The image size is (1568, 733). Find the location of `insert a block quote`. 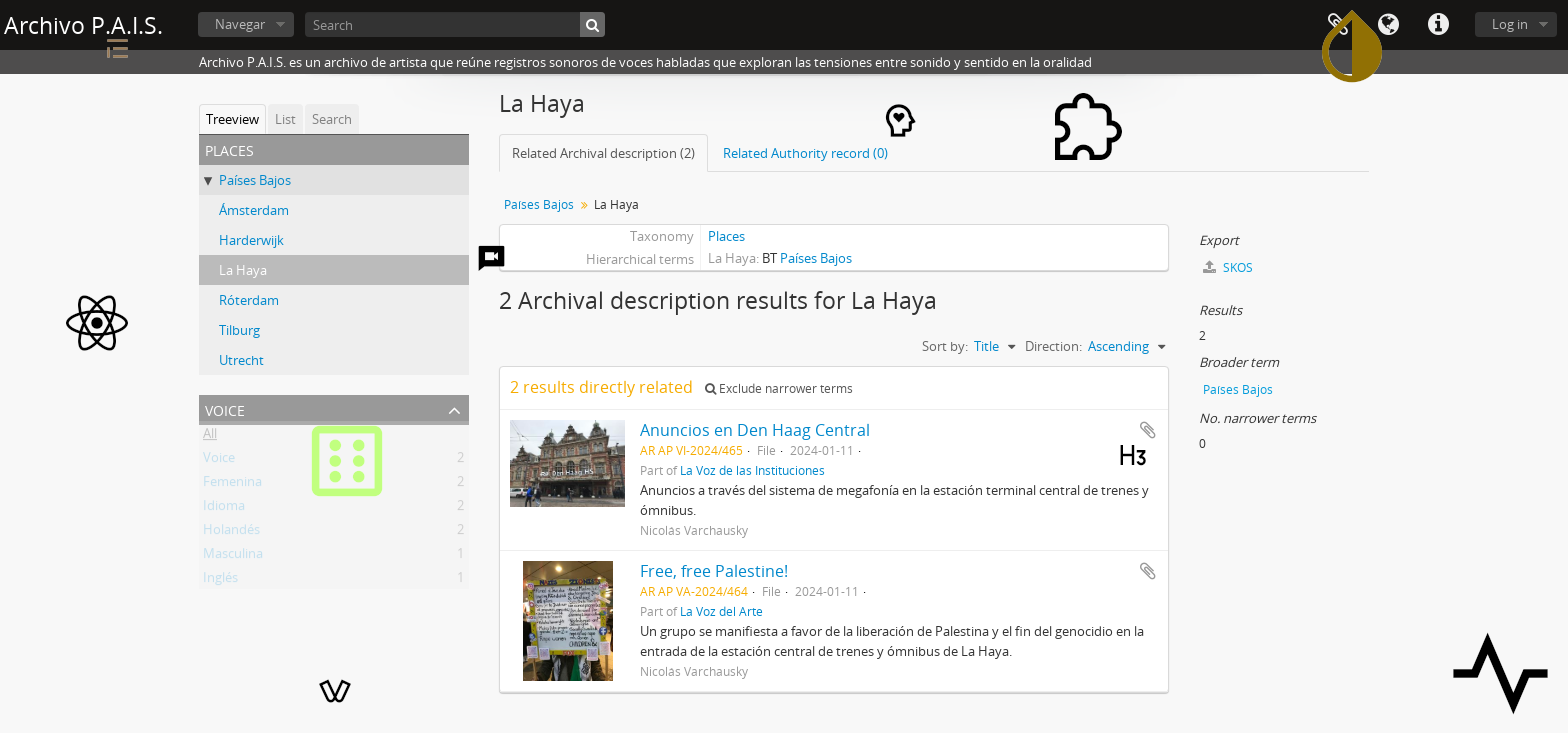

insert a block quote is located at coordinates (117, 48).